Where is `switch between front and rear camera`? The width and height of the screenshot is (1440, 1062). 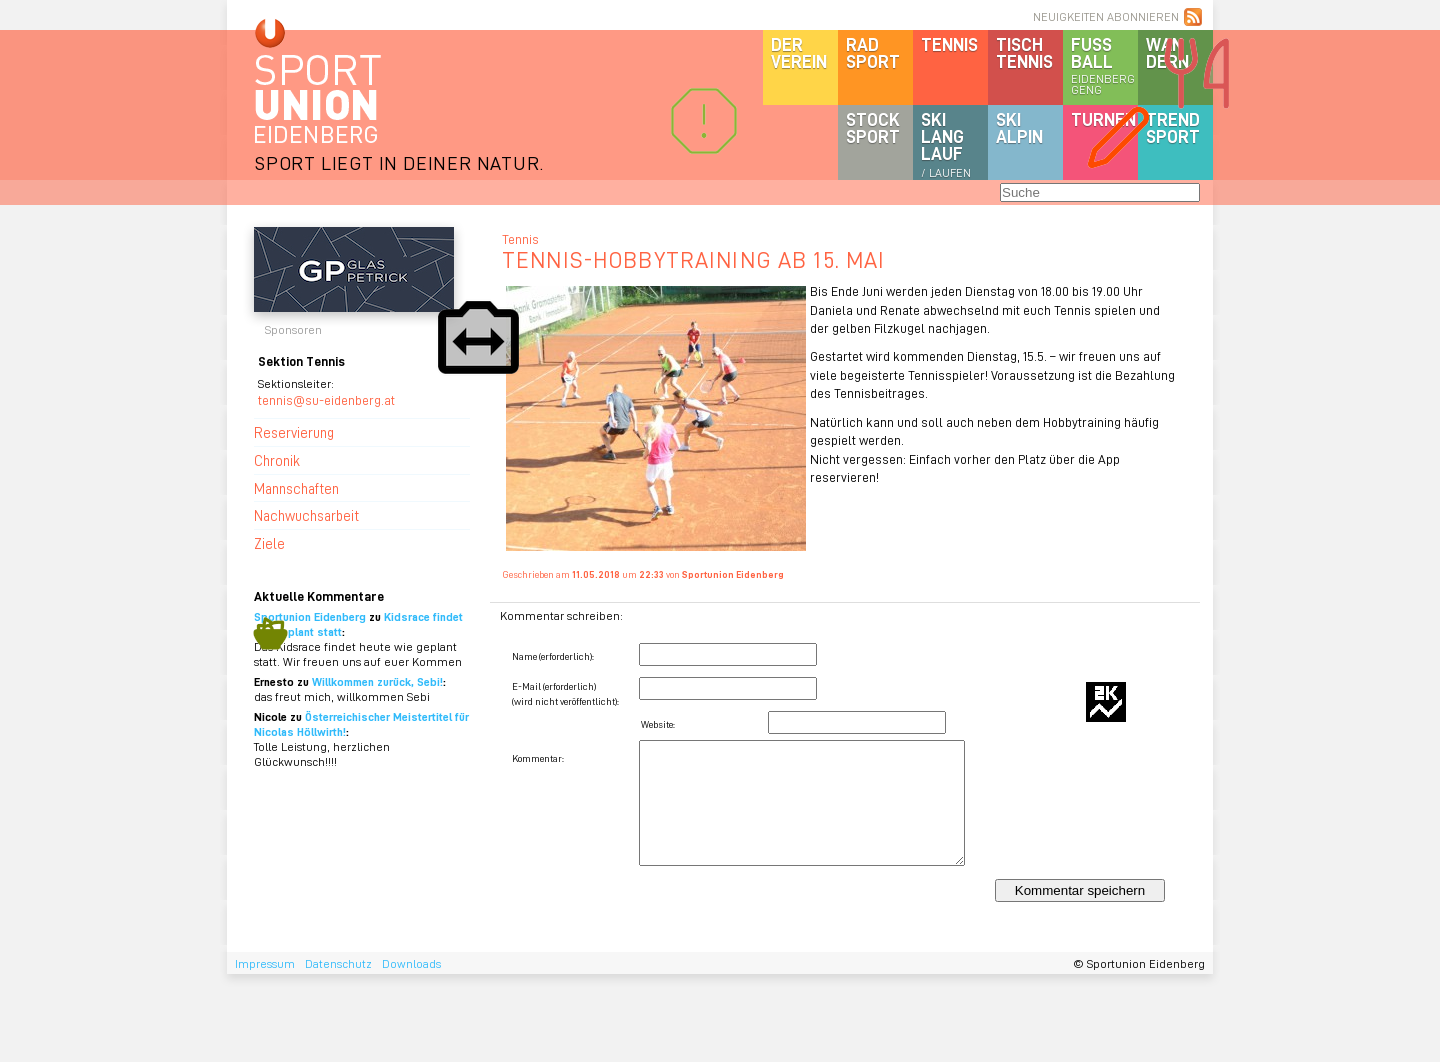 switch between front and rear camera is located at coordinates (478, 341).